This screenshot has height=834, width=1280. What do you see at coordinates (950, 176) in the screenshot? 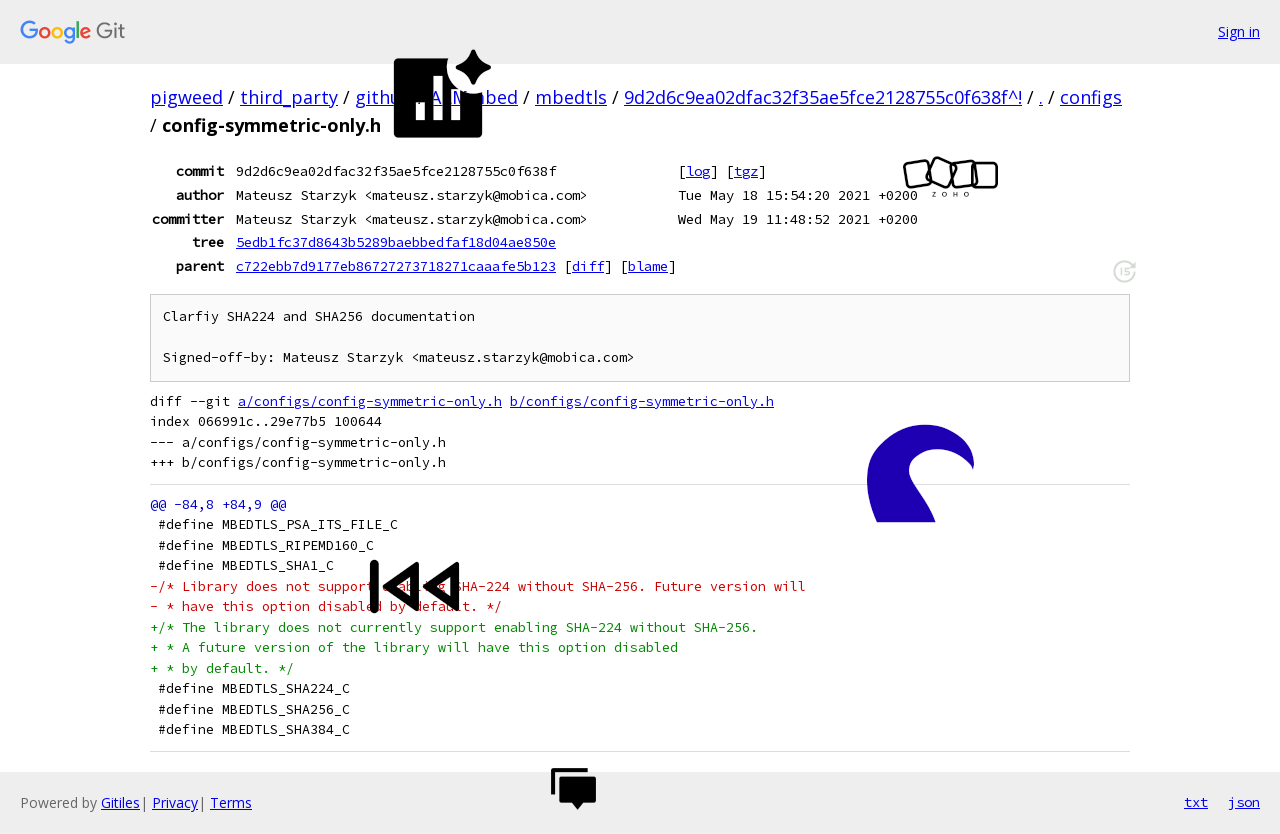
I see `open zoho app or service` at bounding box center [950, 176].